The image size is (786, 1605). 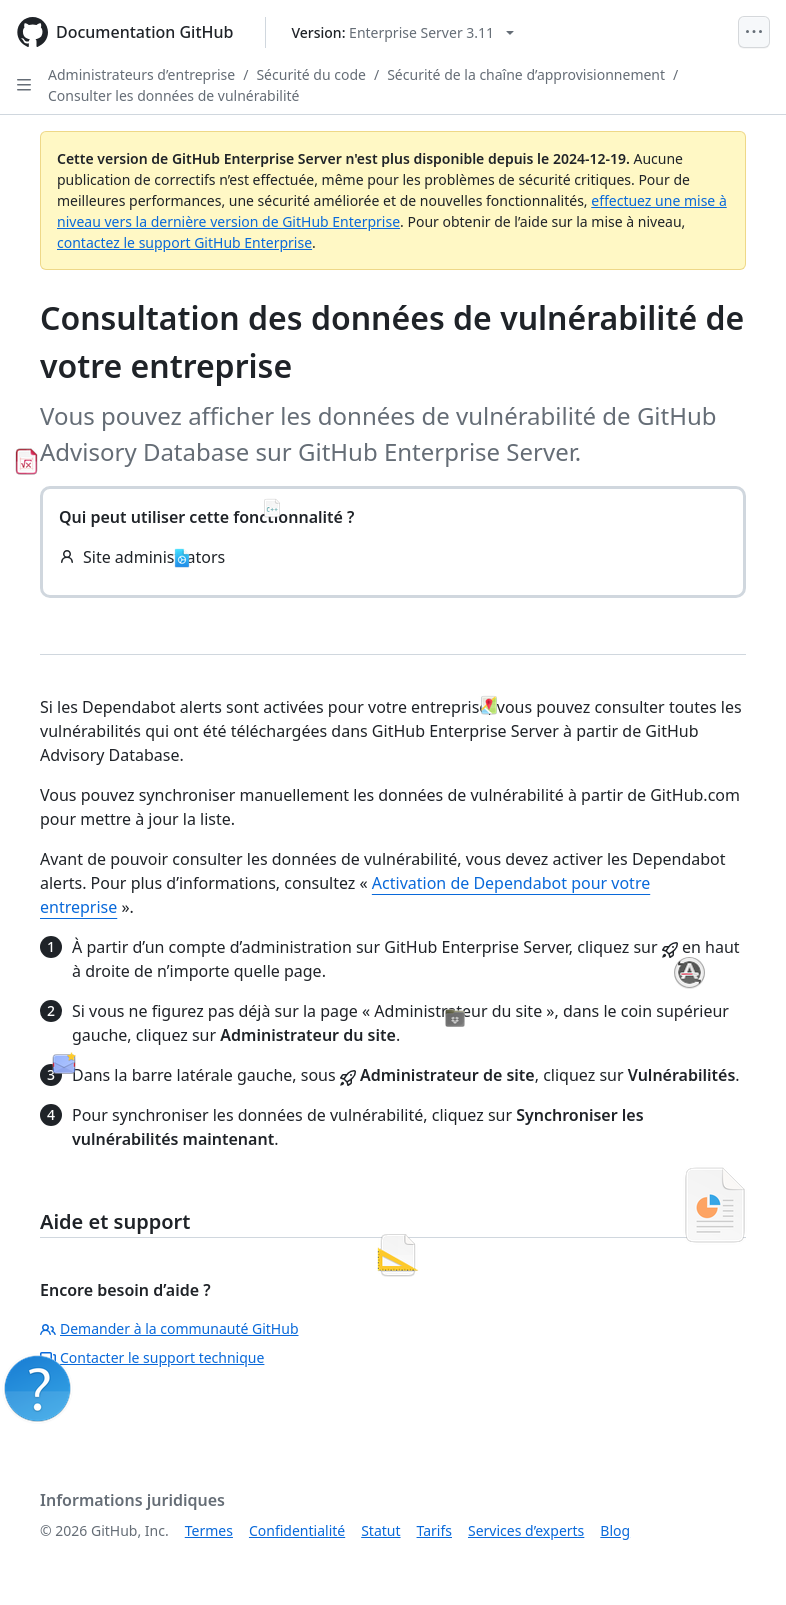 What do you see at coordinates (689, 972) in the screenshot?
I see `check for system software updates` at bounding box center [689, 972].